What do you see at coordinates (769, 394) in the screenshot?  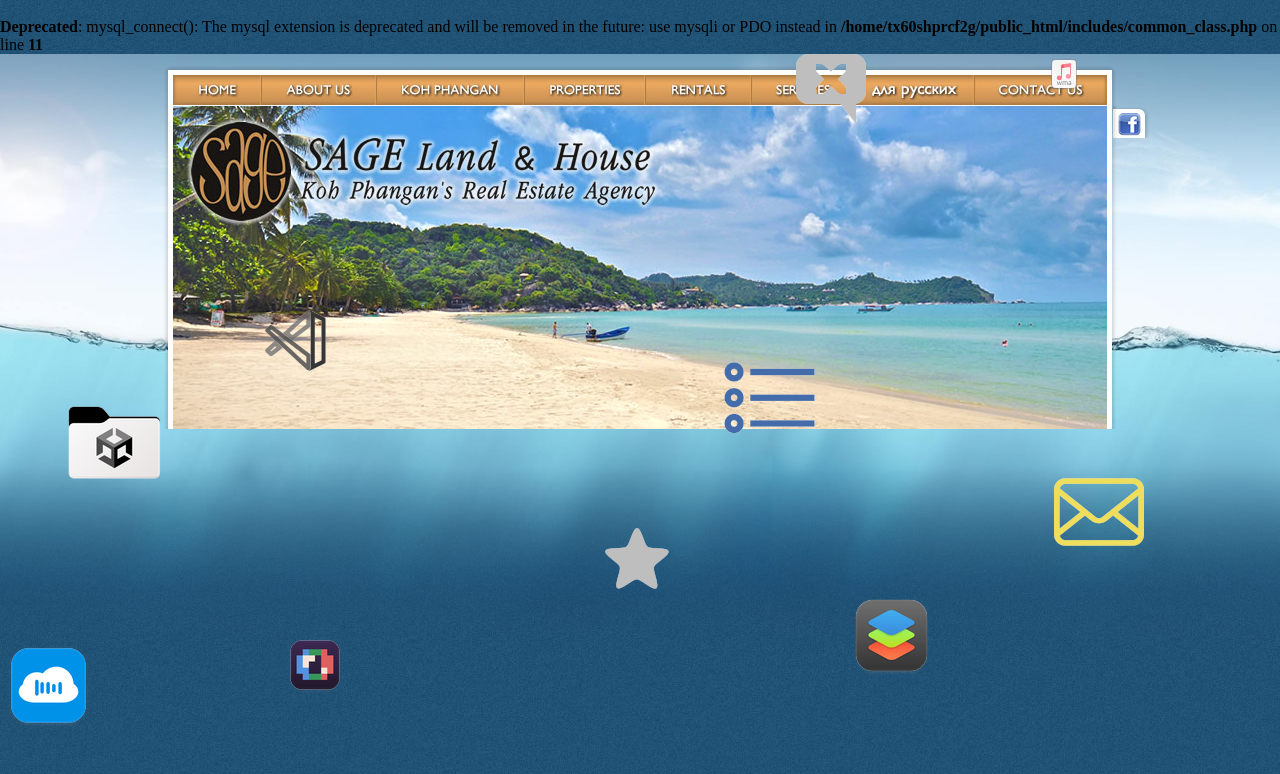 I see `view task list or to-do items` at bounding box center [769, 394].